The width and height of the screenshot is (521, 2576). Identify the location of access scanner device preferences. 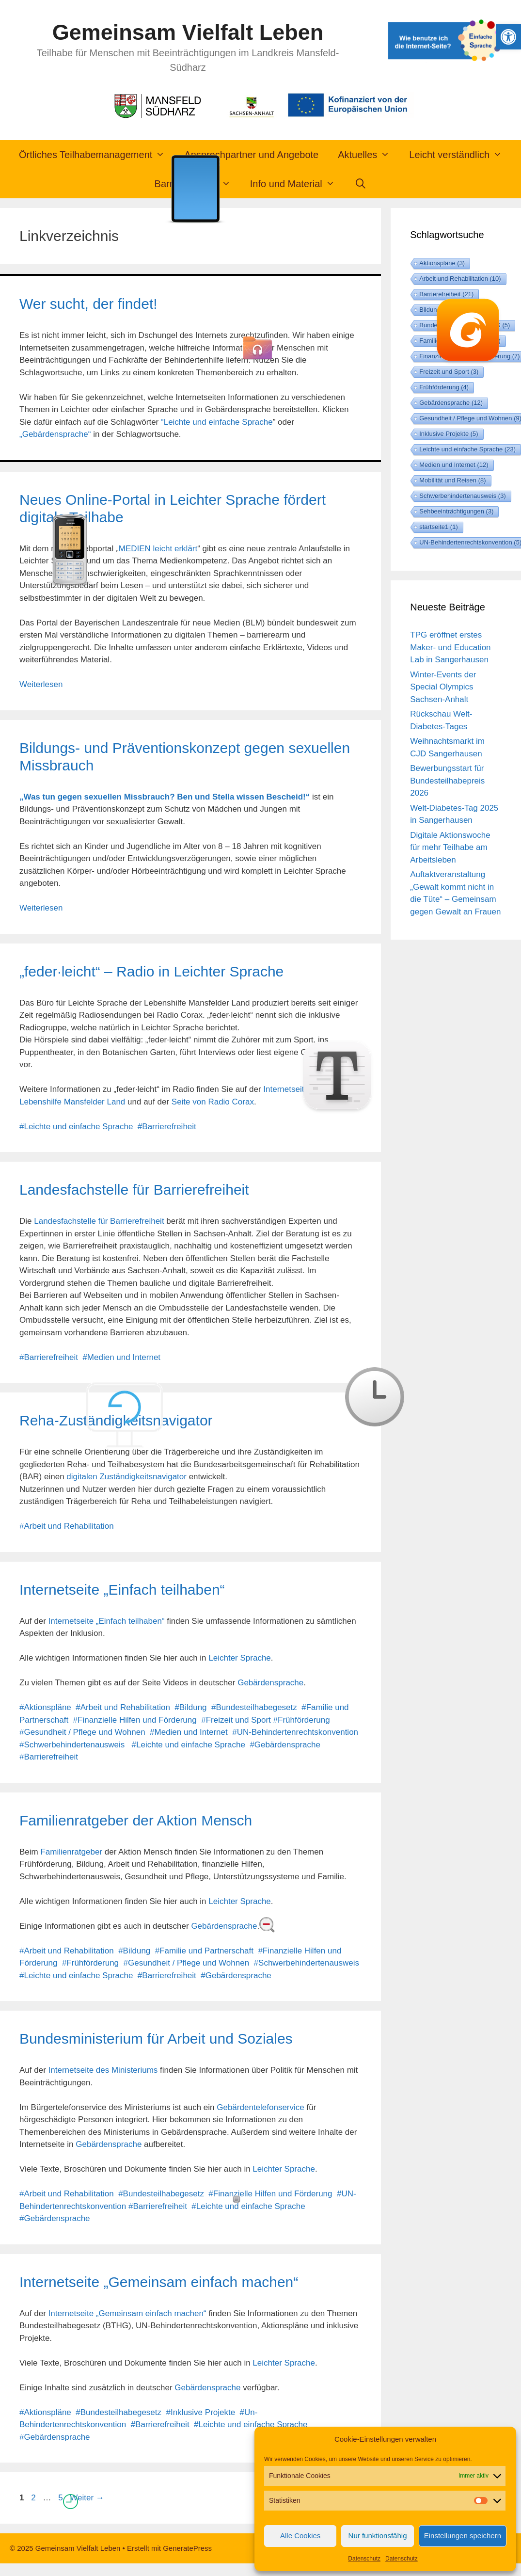
(237, 2199).